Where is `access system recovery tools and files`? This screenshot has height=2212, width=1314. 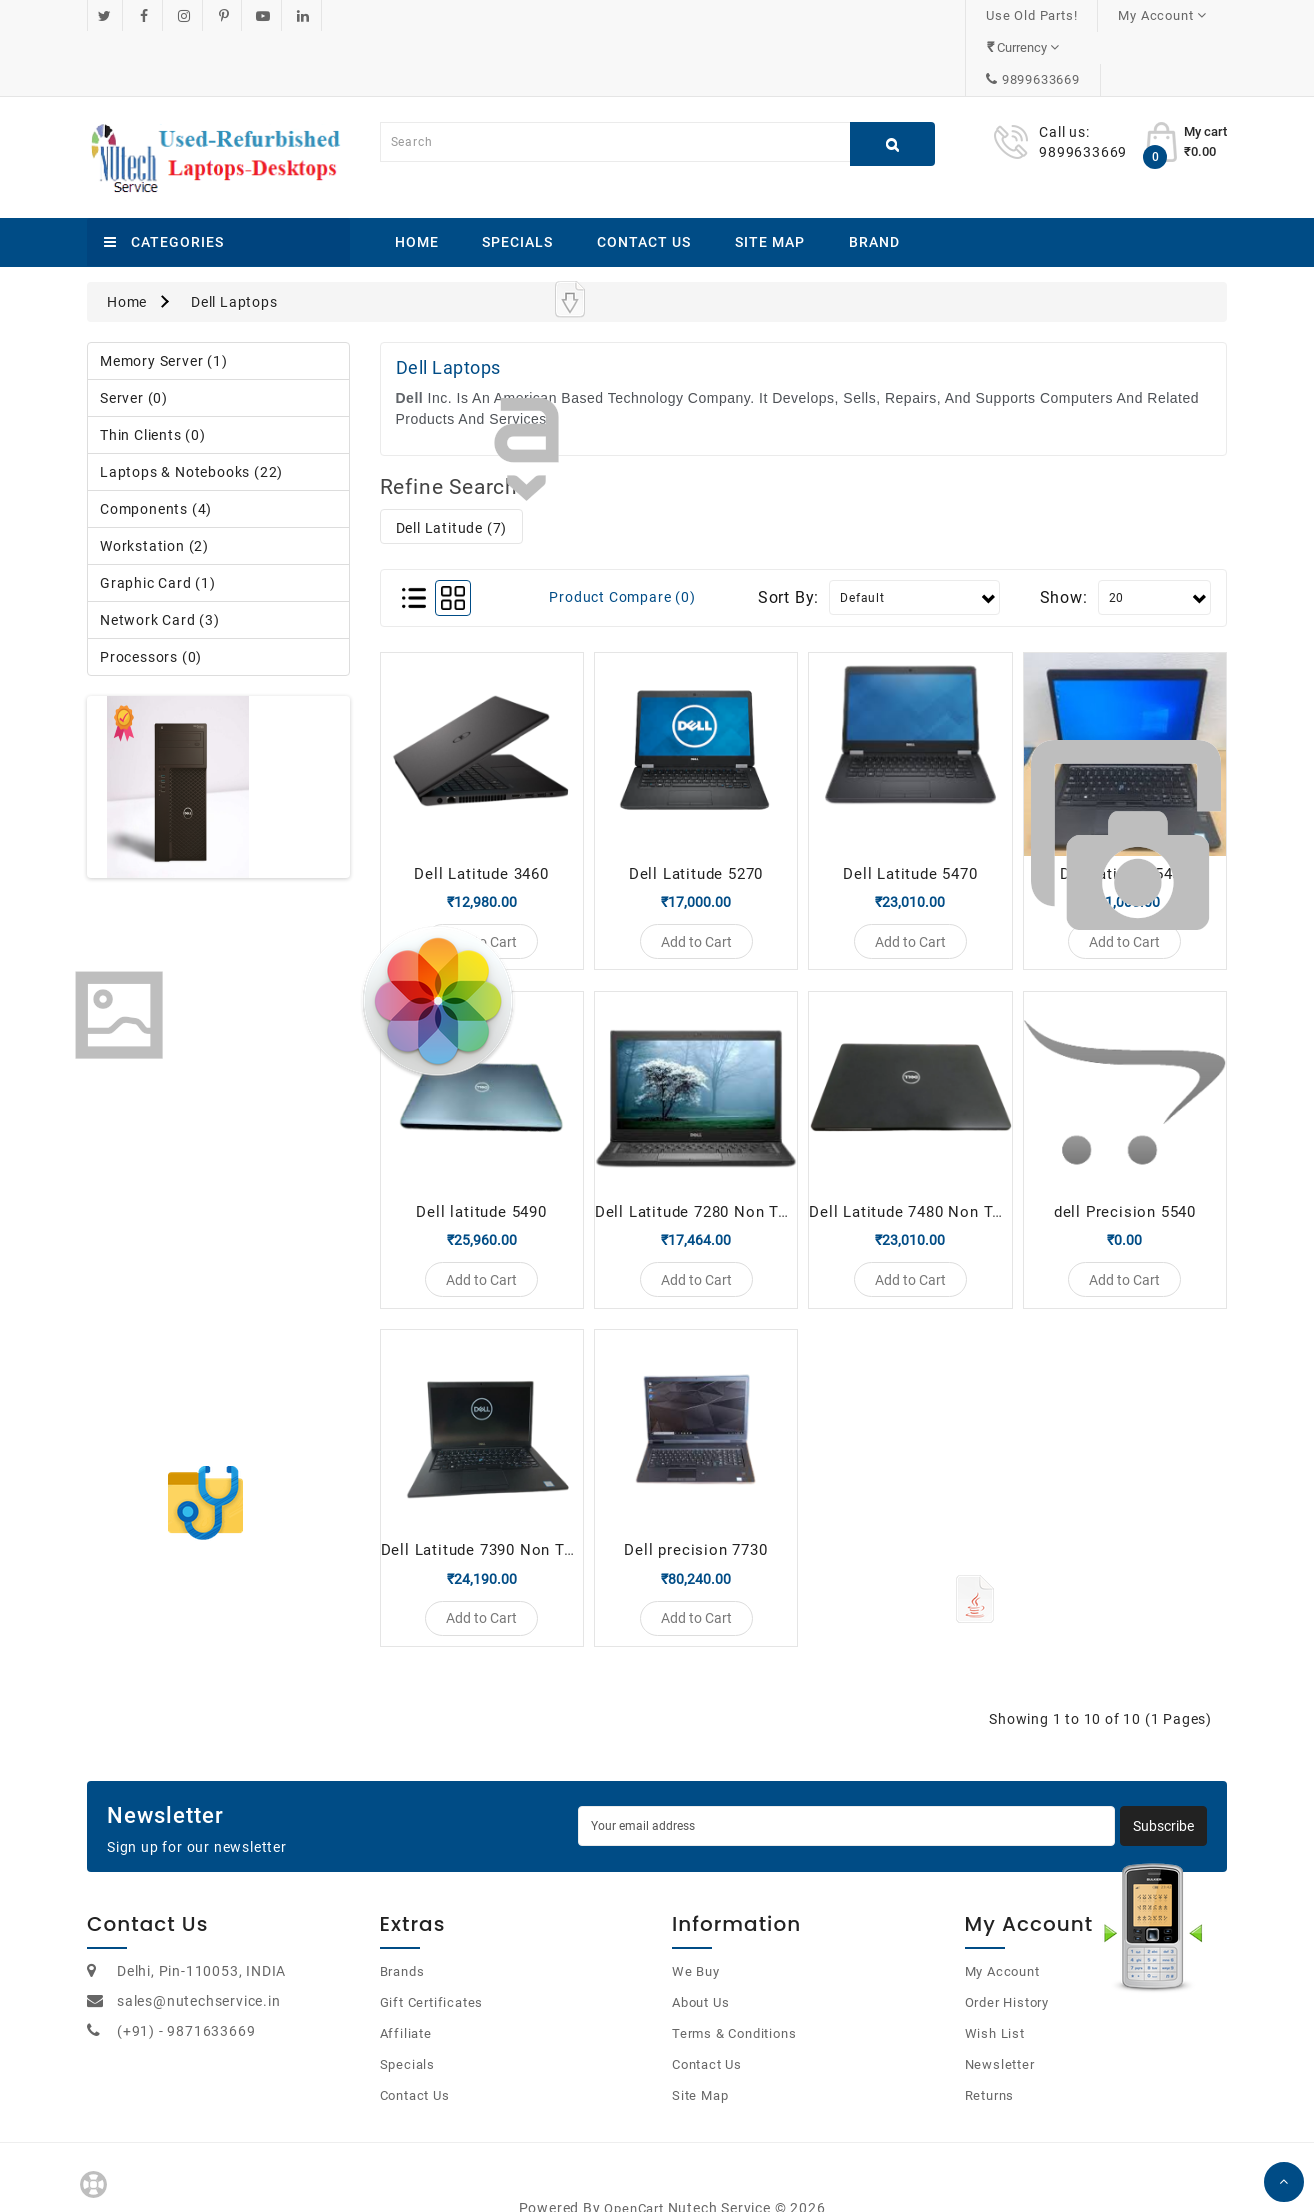 access system recovery tools and files is located at coordinates (205, 1503).